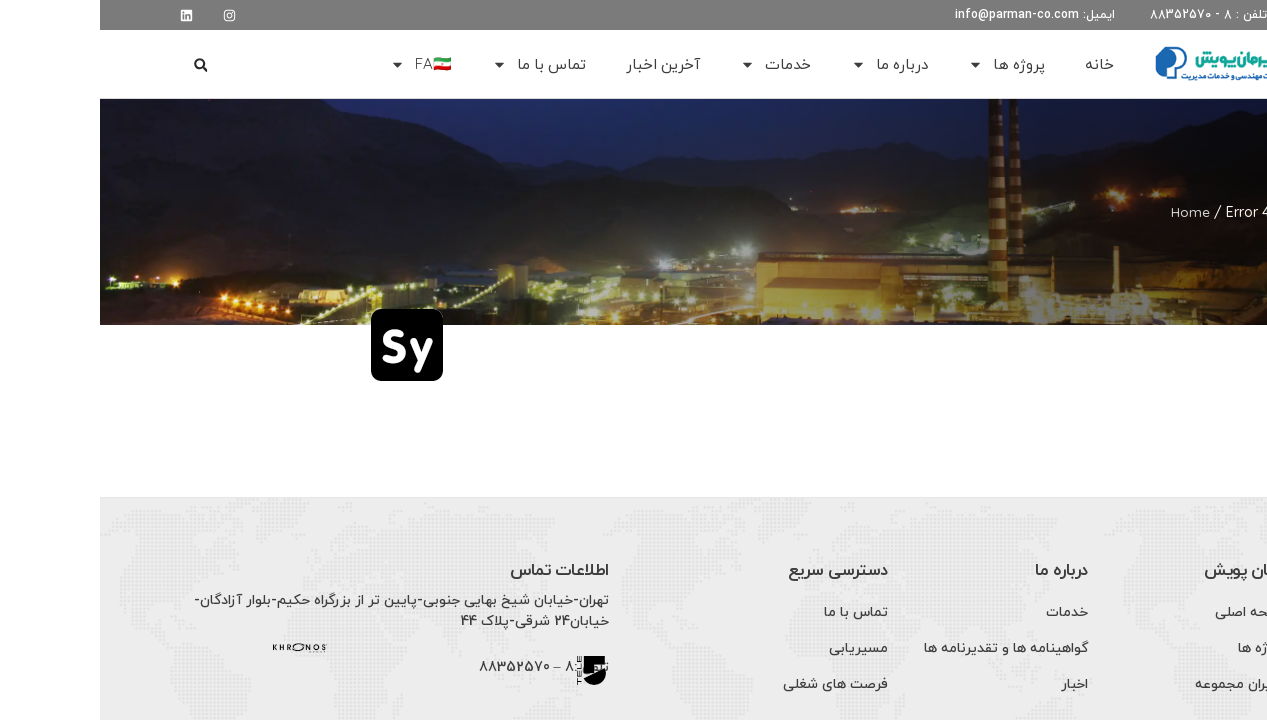 This screenshot has width=1267, height=720. I want to click on khronos group company logo, so click(300, 648).